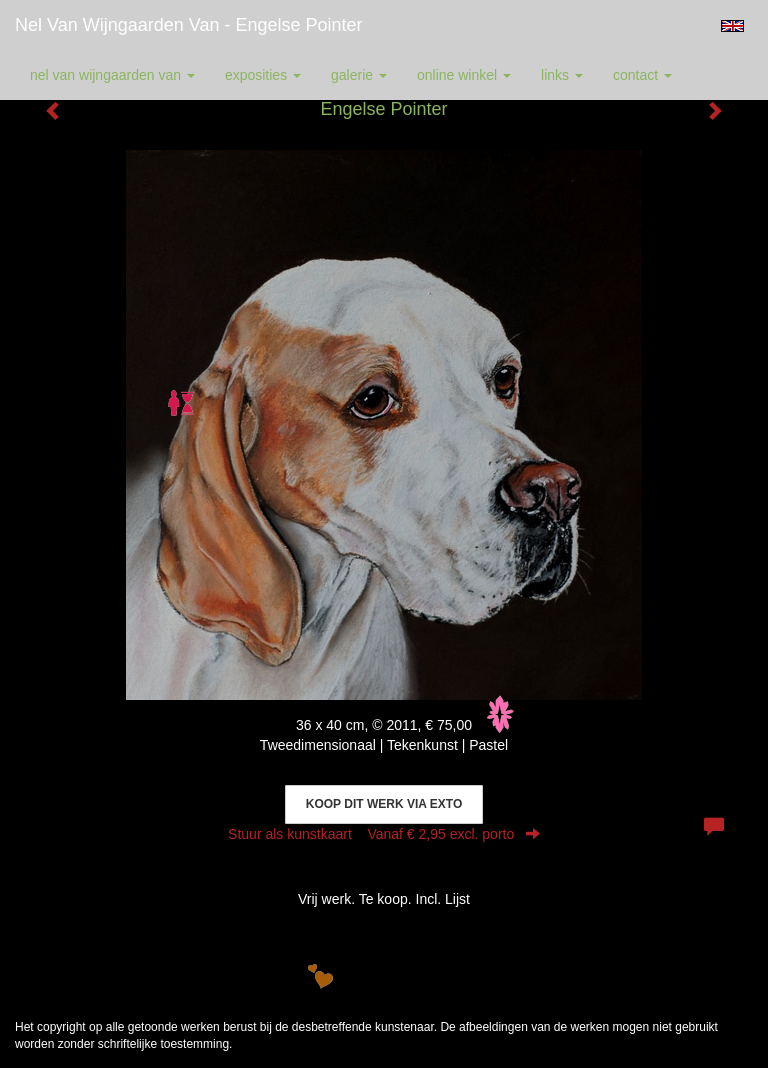 The width and height of the screenshot is (768, 1068). Describe the element at coordinates (320, 976) in the screenshot. I see `indicates a charm or affection bonus in gameplay` at that location.